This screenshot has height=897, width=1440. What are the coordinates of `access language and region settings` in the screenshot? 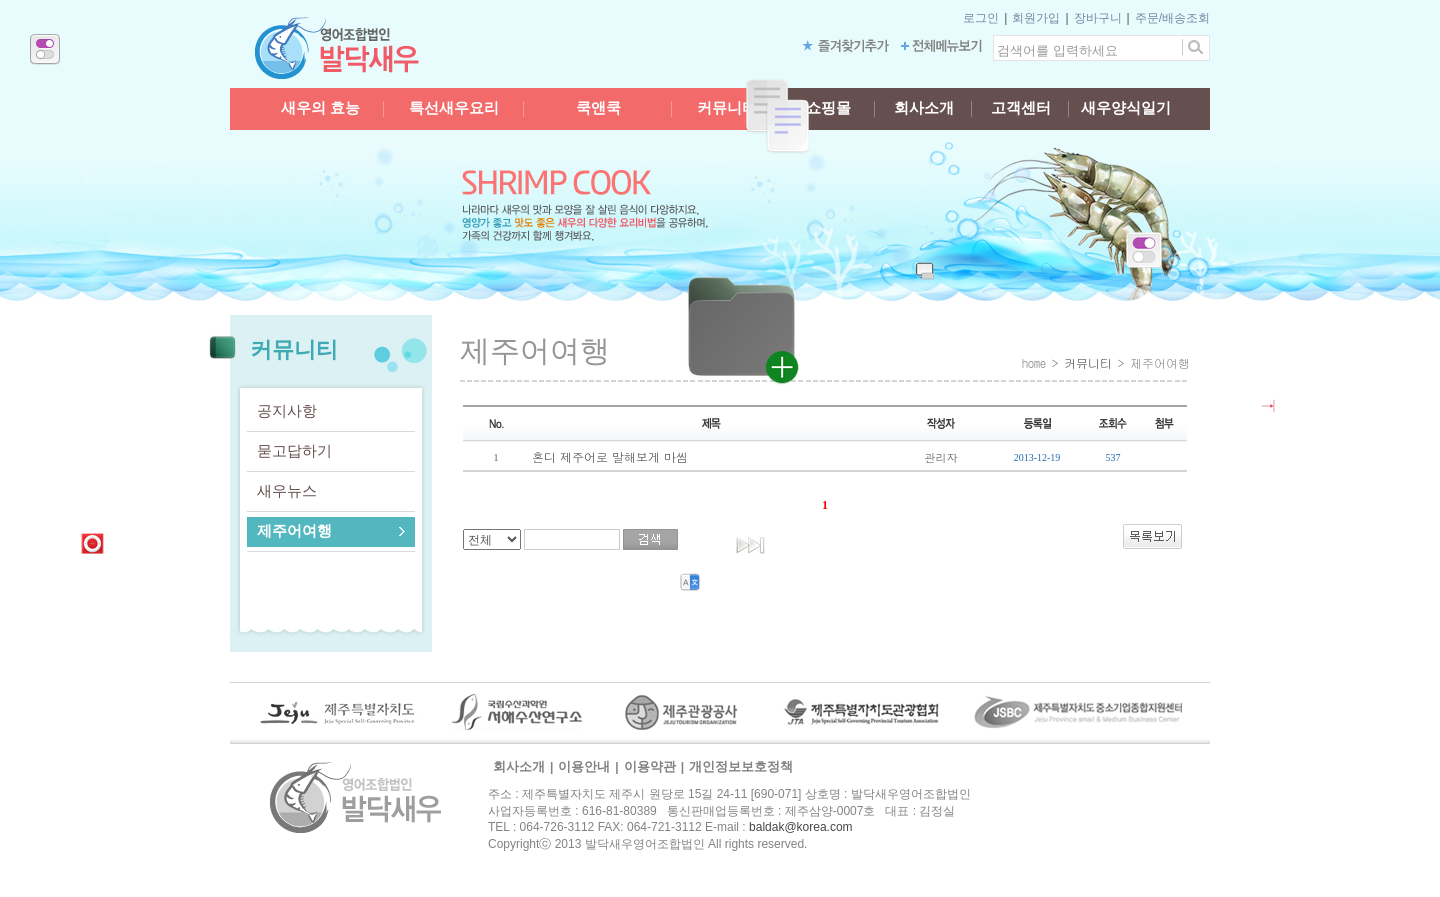 It's located at (690, 582).